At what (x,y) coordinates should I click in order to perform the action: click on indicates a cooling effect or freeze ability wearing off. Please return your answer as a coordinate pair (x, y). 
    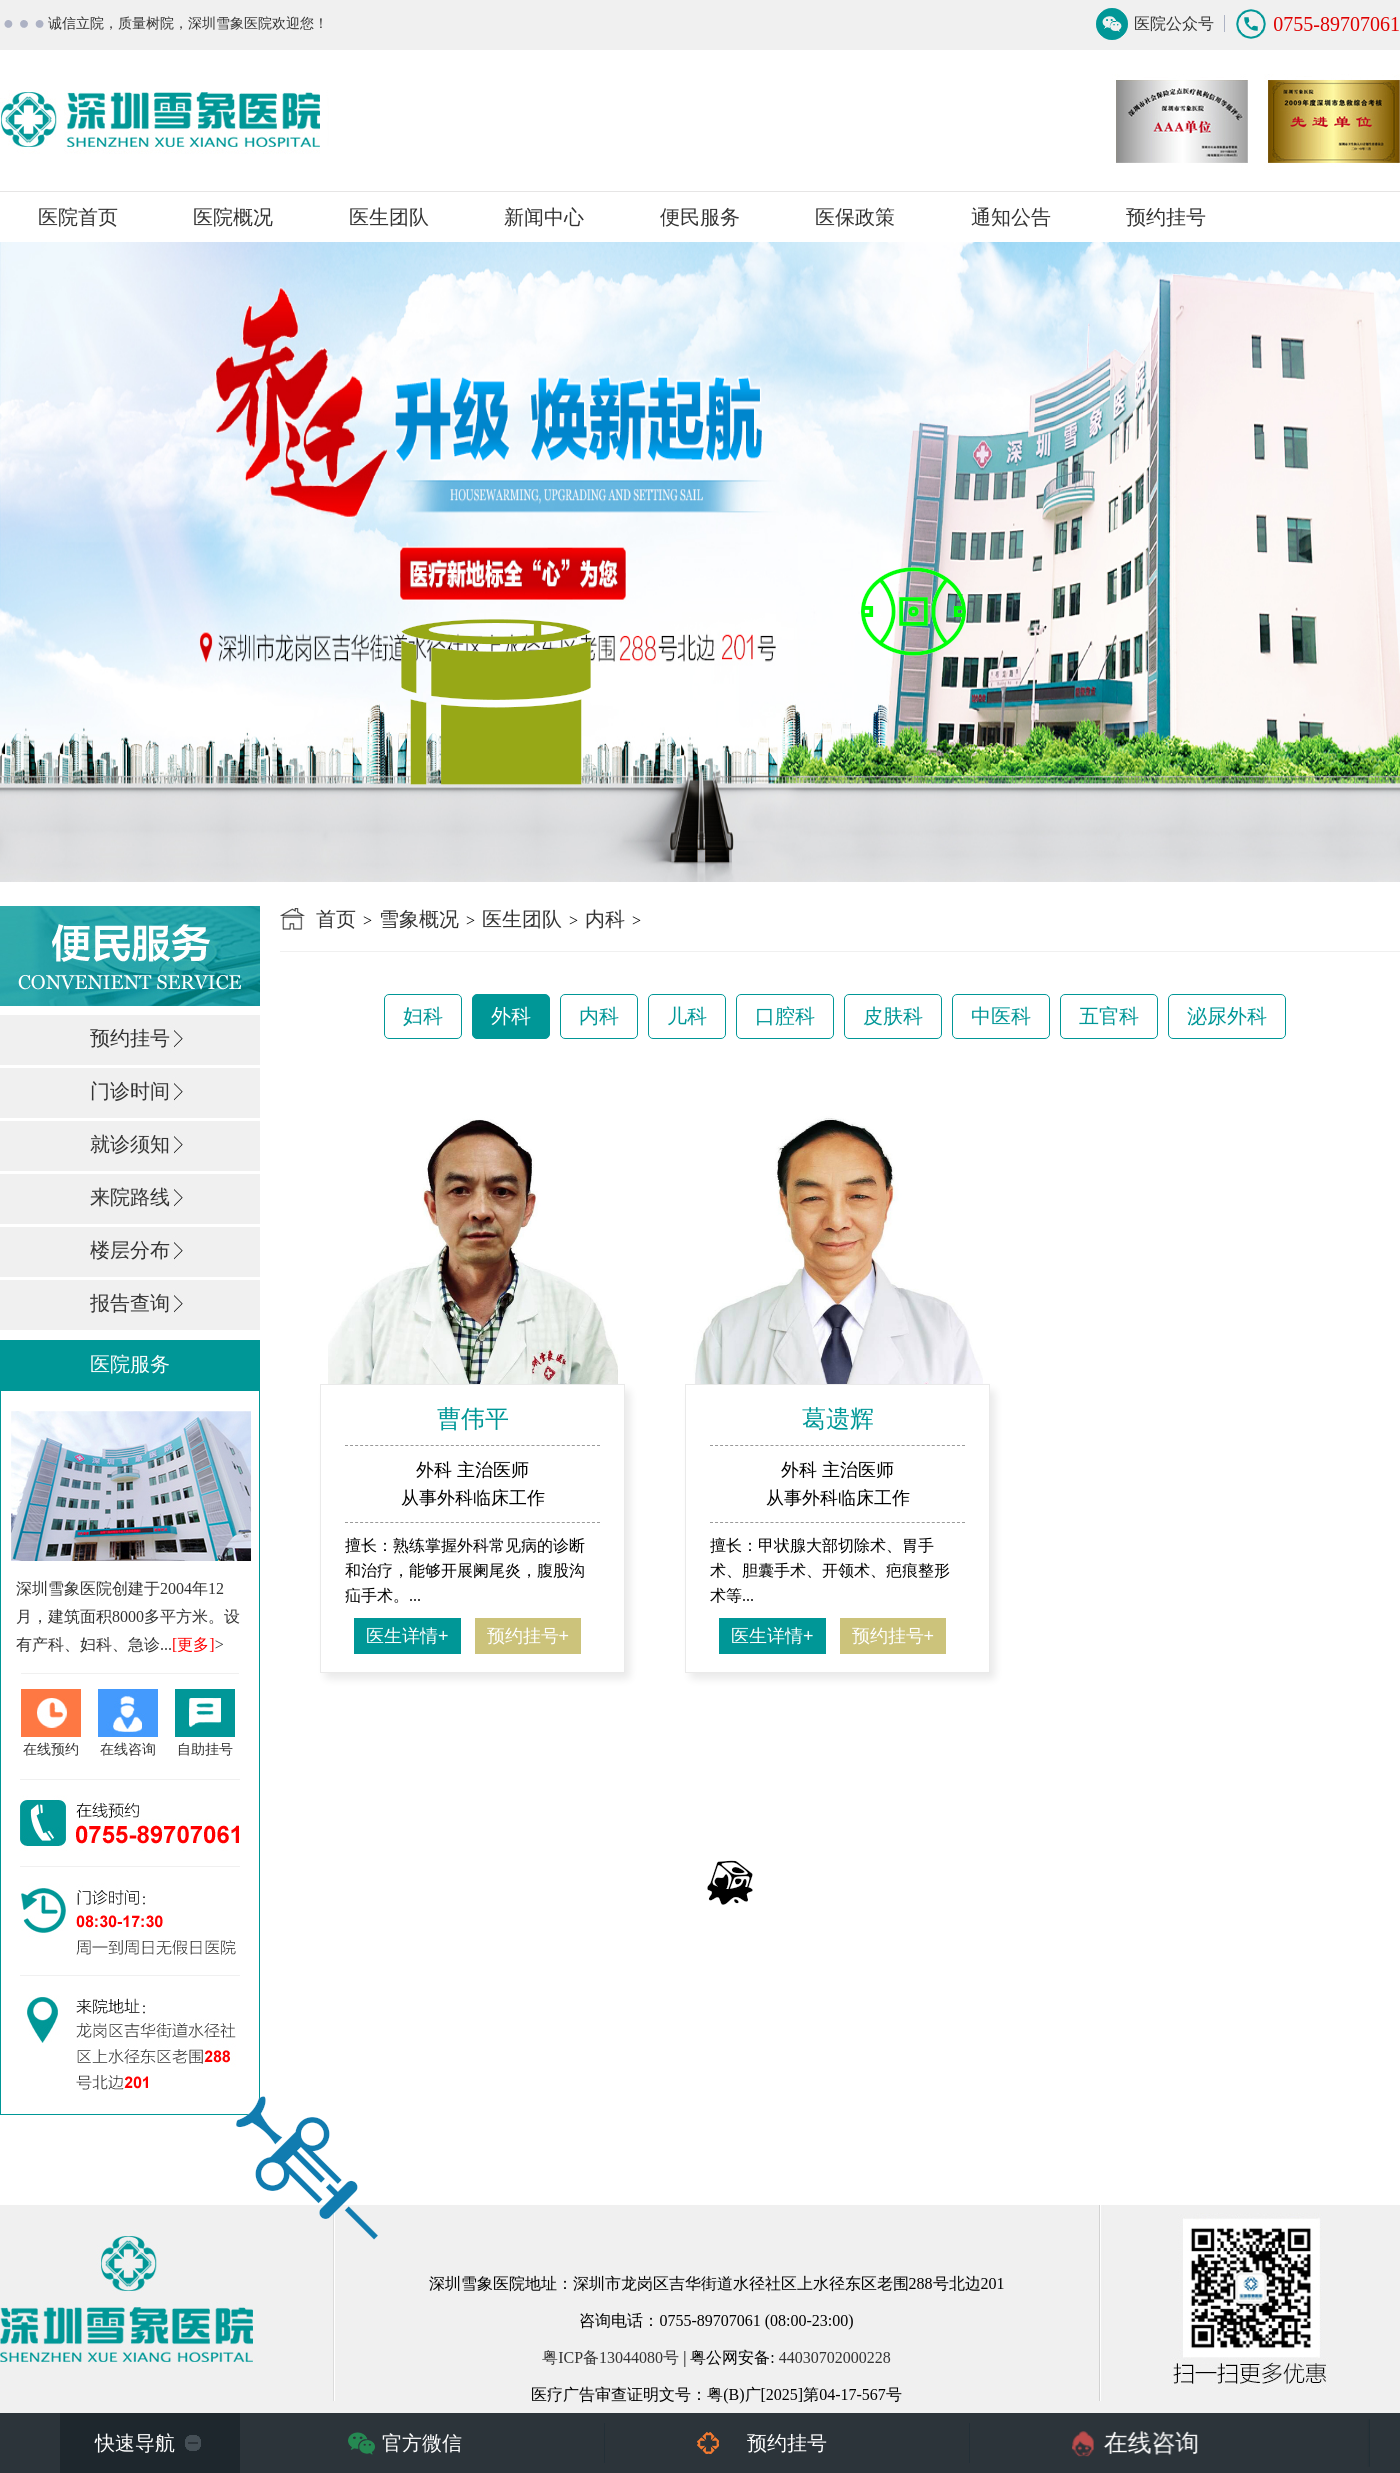
    Looking at the image, I should click on (730, 1882).